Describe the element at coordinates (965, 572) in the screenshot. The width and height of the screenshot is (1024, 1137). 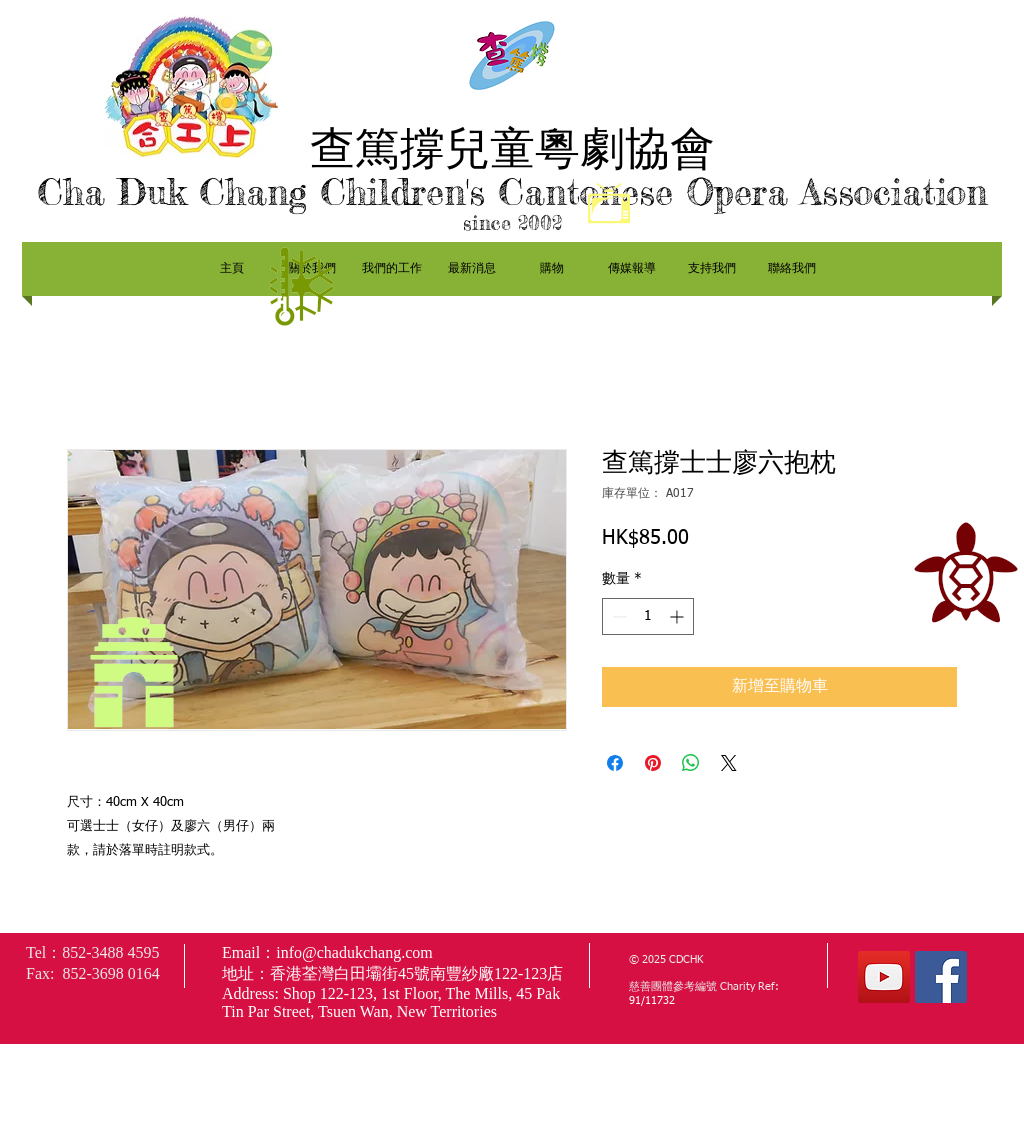
I see `indicates slow loading or processing speed` at that location.